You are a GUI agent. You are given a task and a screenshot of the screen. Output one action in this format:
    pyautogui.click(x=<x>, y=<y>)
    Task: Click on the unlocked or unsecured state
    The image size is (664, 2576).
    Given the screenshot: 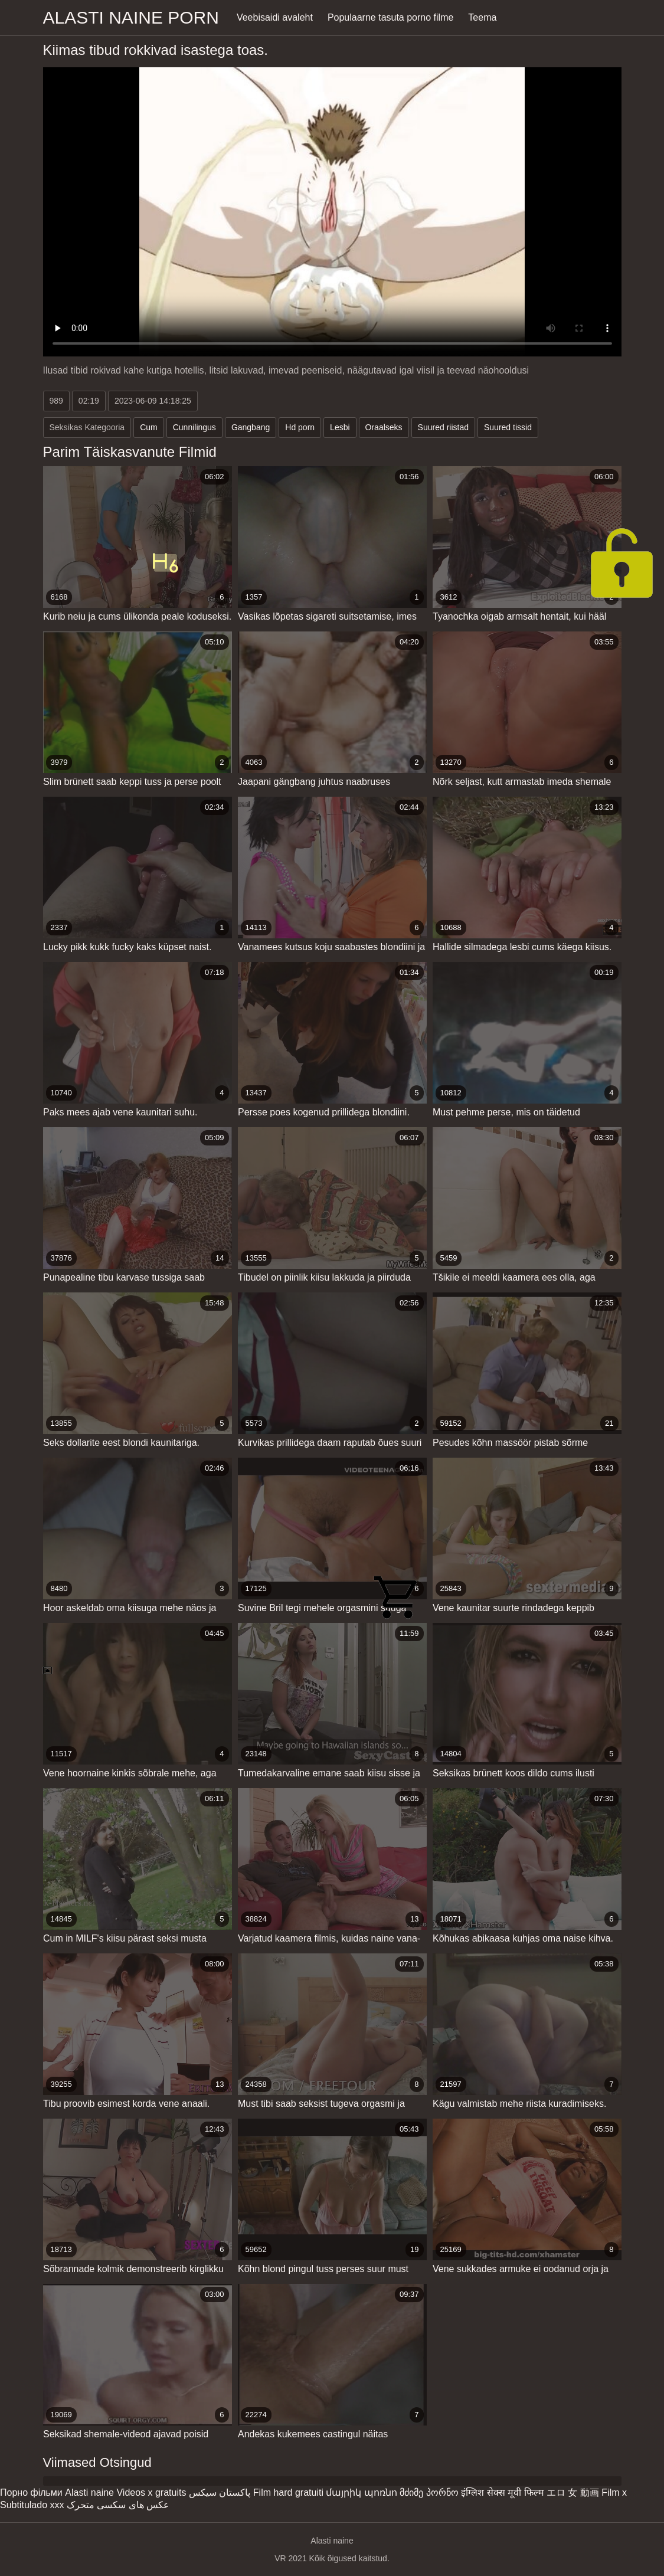 What is the action you would take?
    pyautogui.click(x=622, y=567)
    